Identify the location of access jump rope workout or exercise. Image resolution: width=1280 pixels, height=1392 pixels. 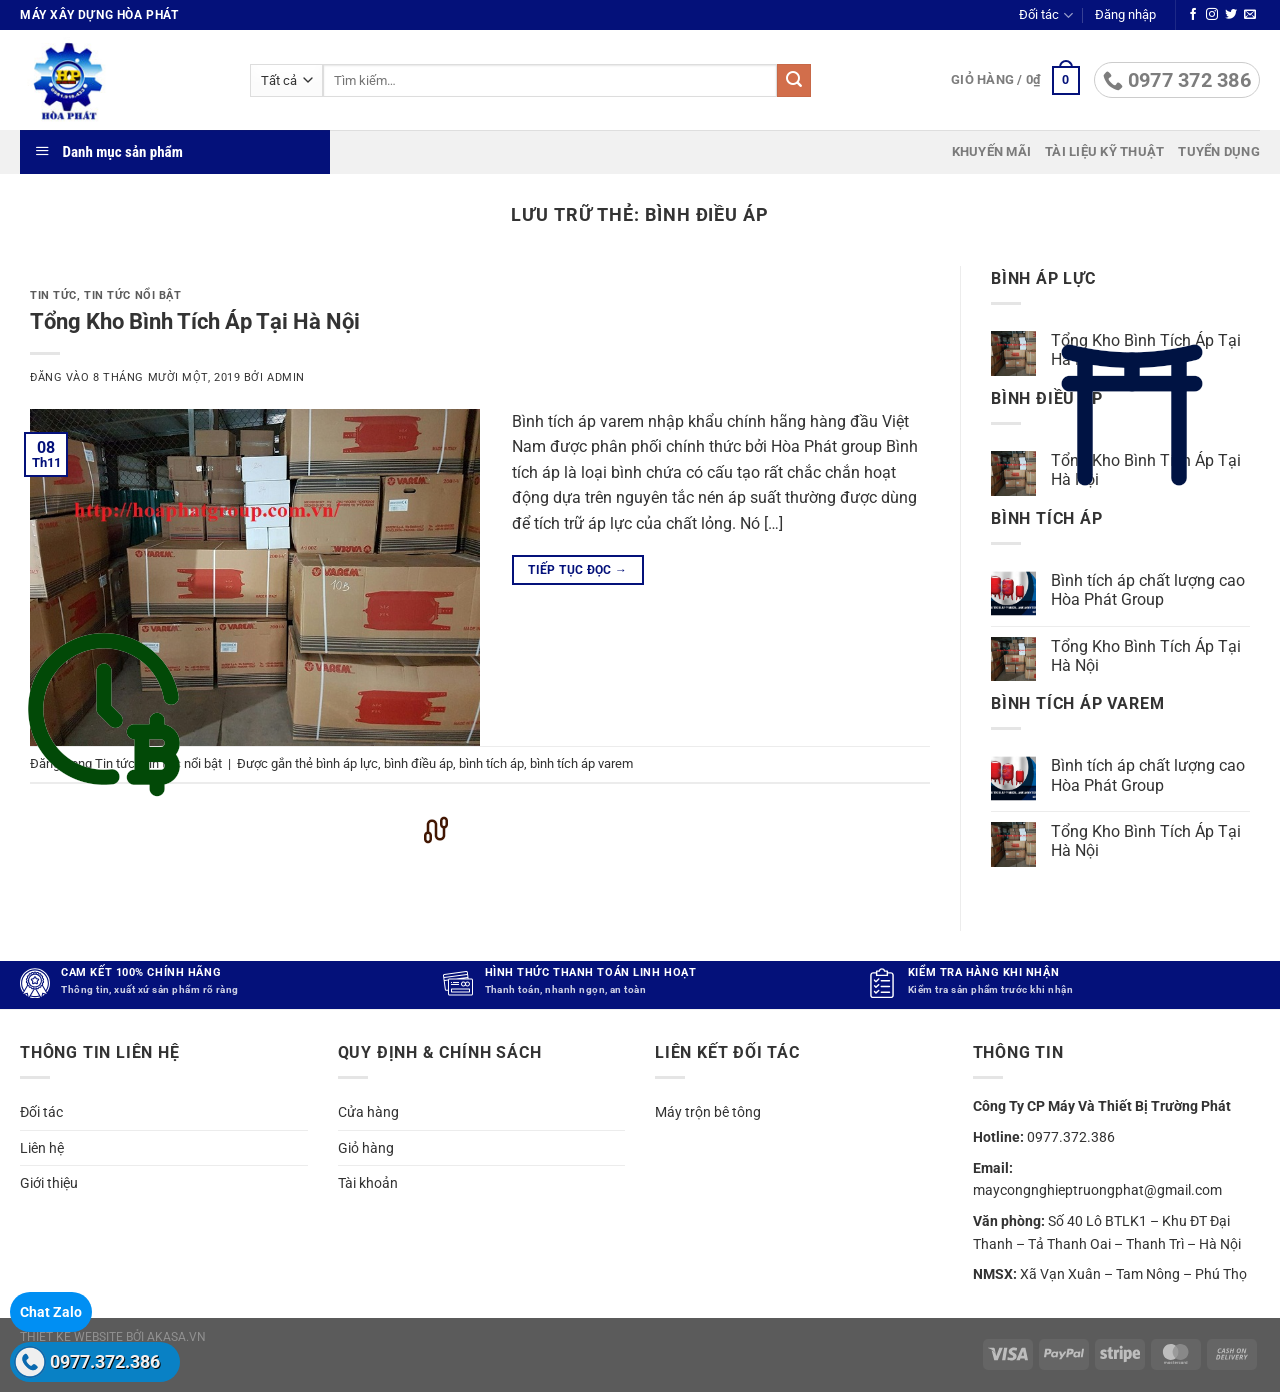
(436, 830).